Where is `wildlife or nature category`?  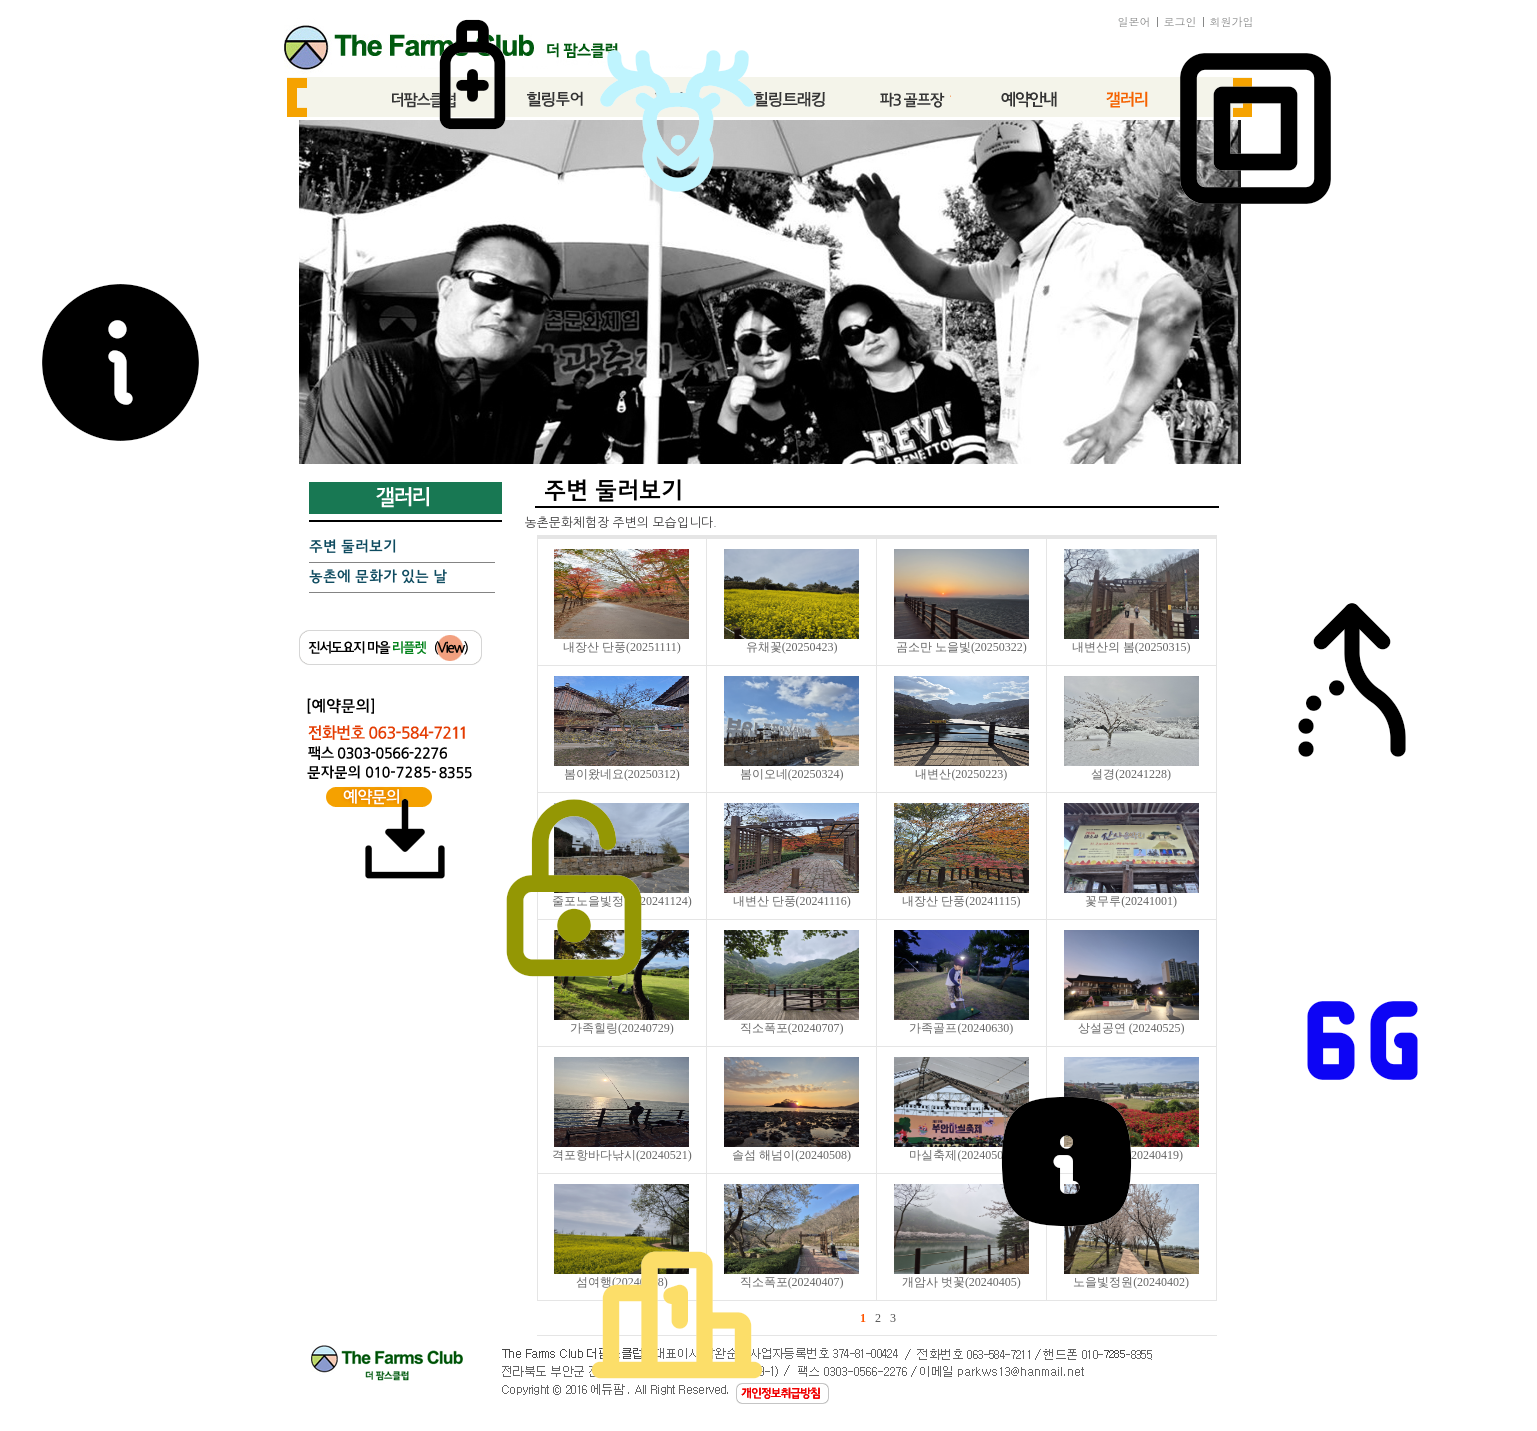
wildlife or nature category is located at coordinates (678, 121).